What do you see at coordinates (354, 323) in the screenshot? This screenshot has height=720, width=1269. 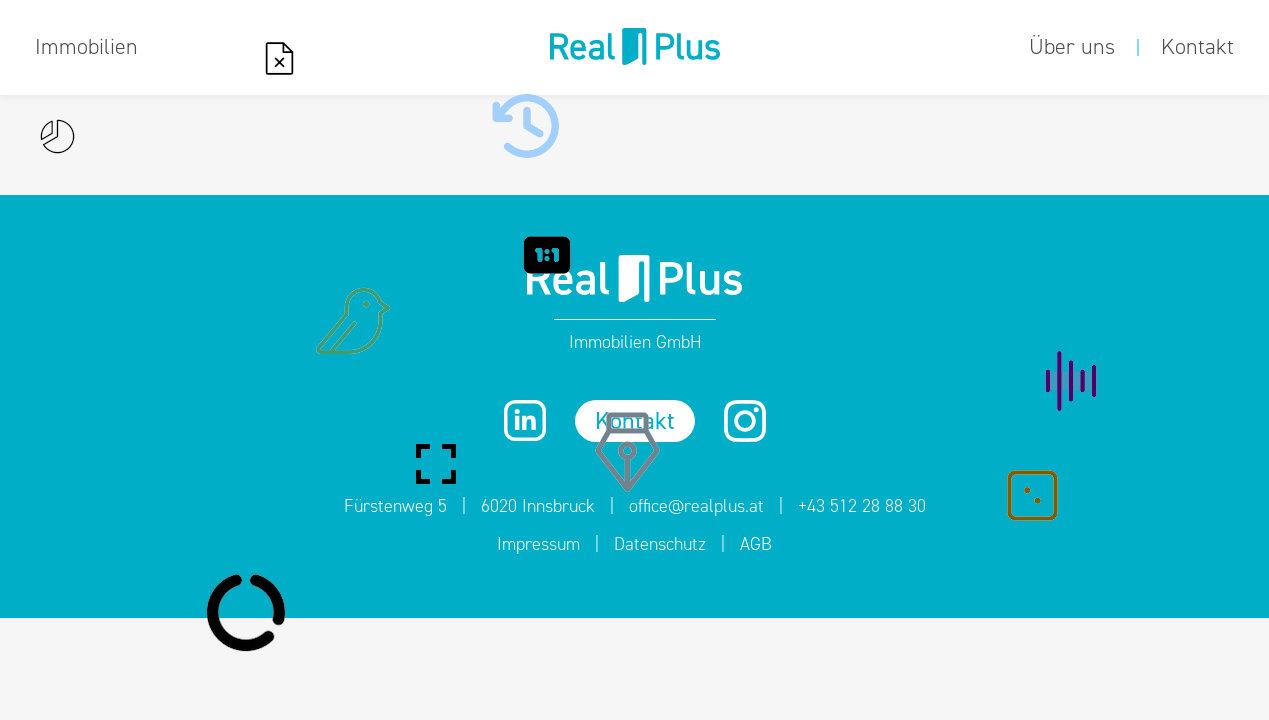 I see `access twitter or social media sharing` at bounding box center [354, 323].